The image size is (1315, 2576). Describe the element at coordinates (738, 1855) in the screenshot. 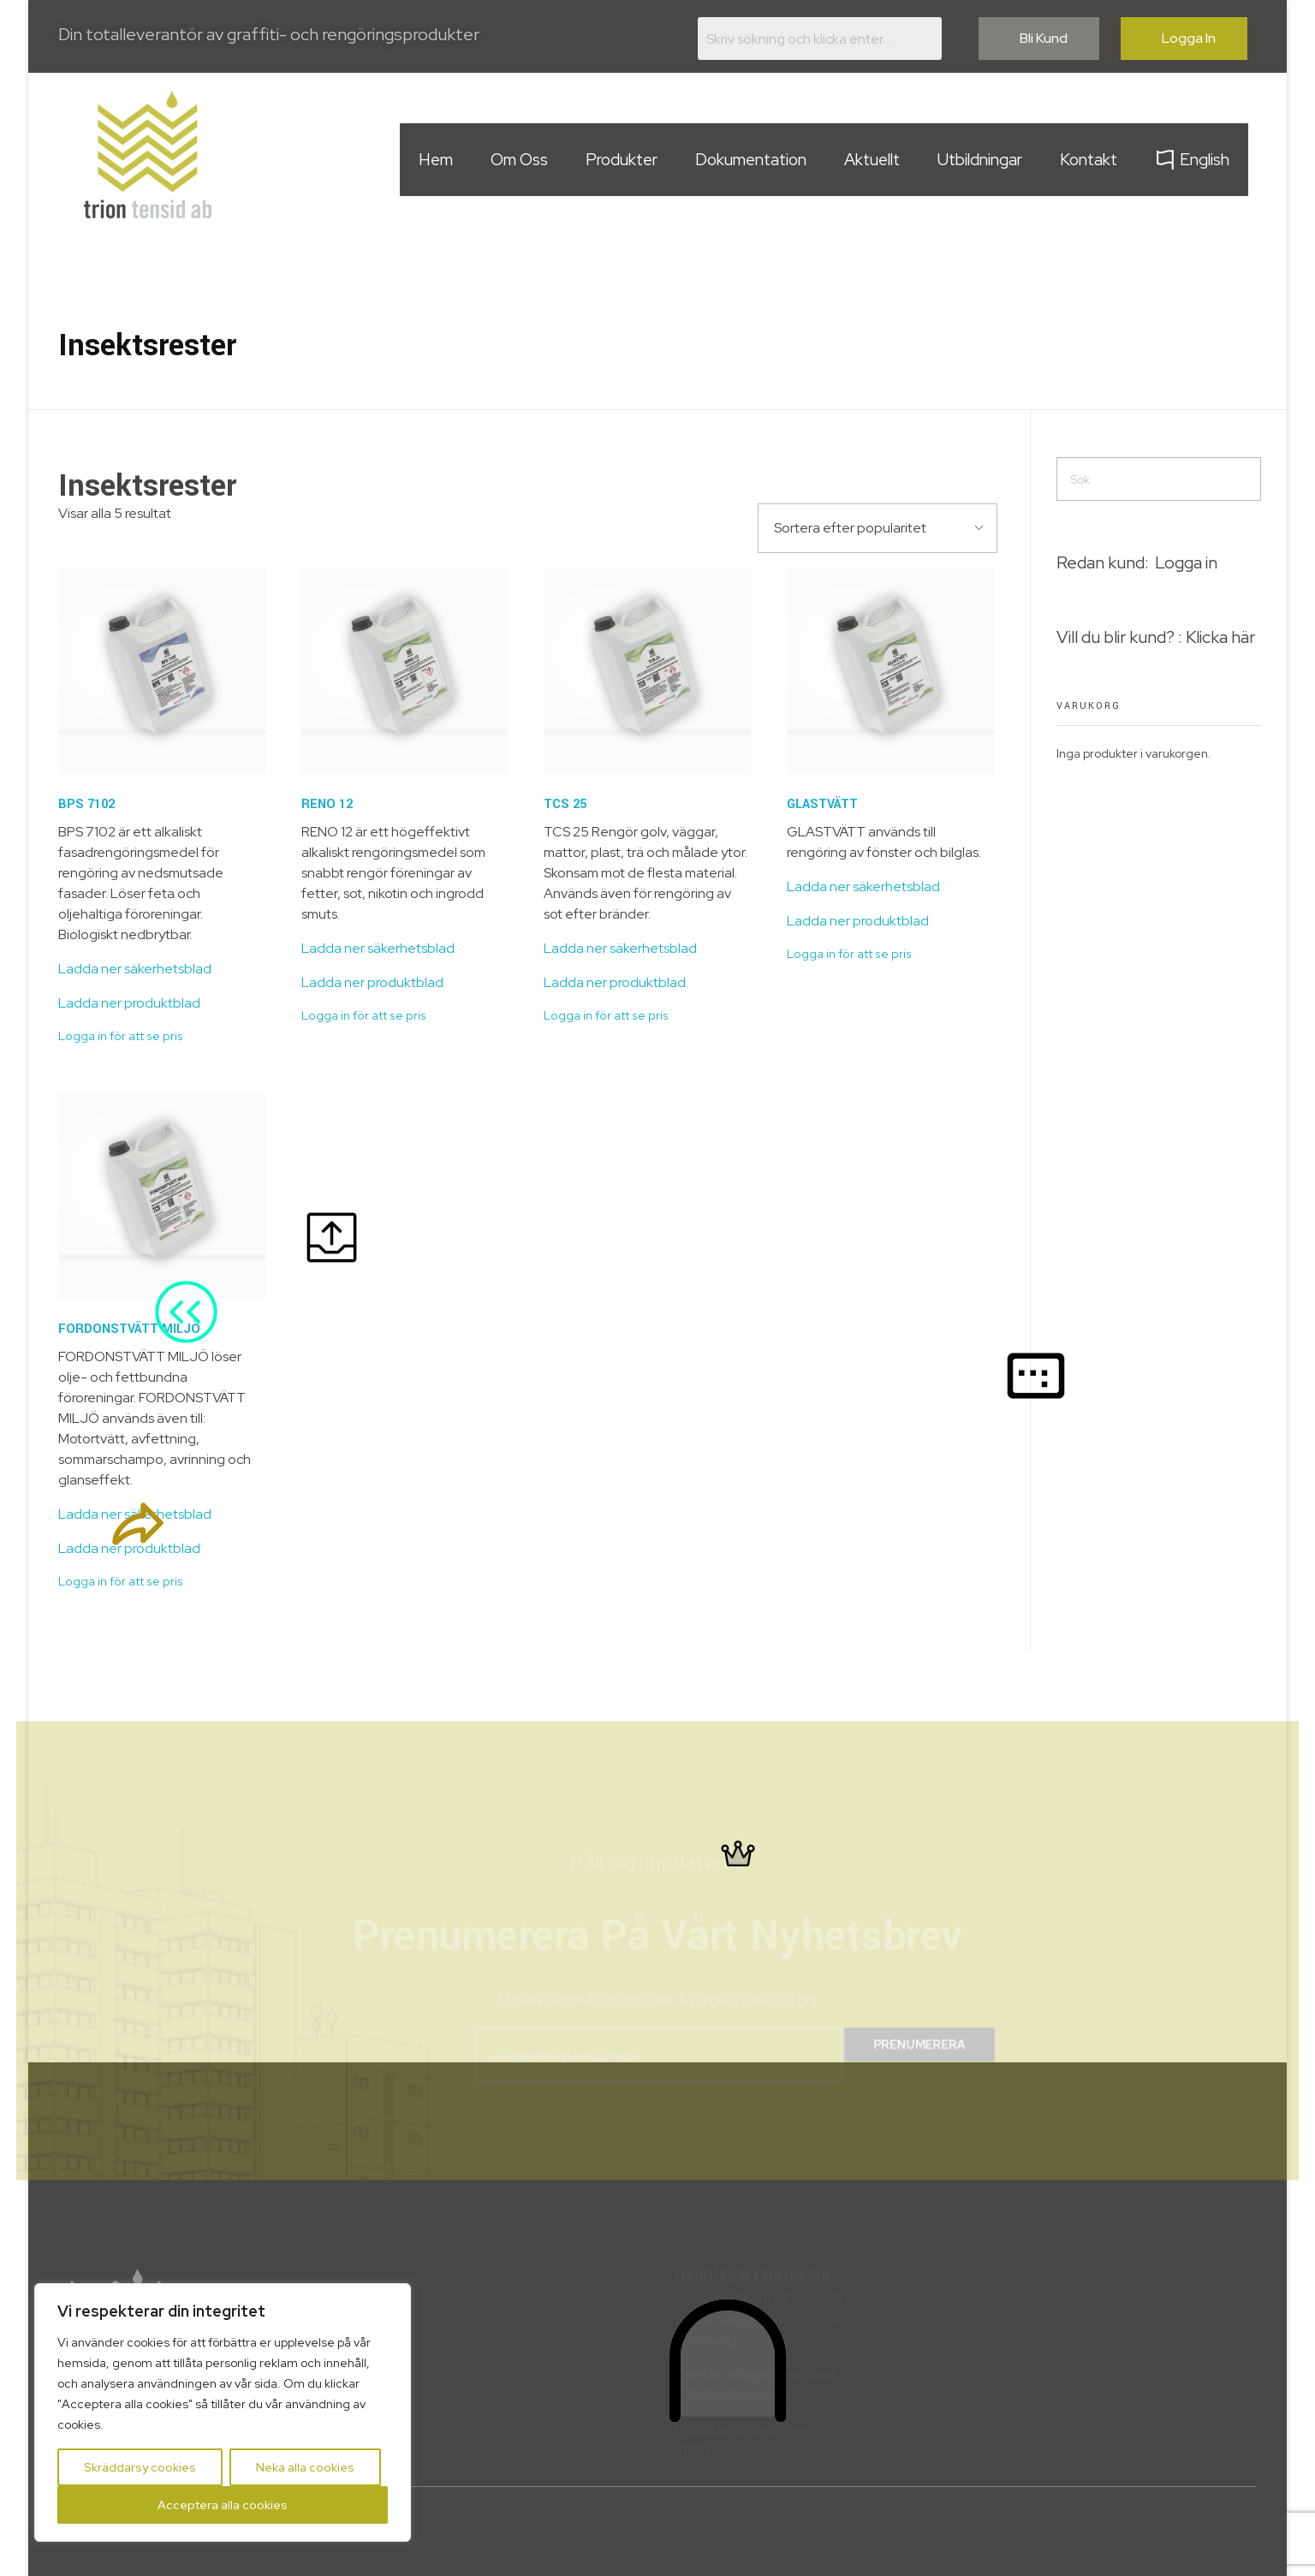

I see `indicates premium or VIP membership status` at that location.